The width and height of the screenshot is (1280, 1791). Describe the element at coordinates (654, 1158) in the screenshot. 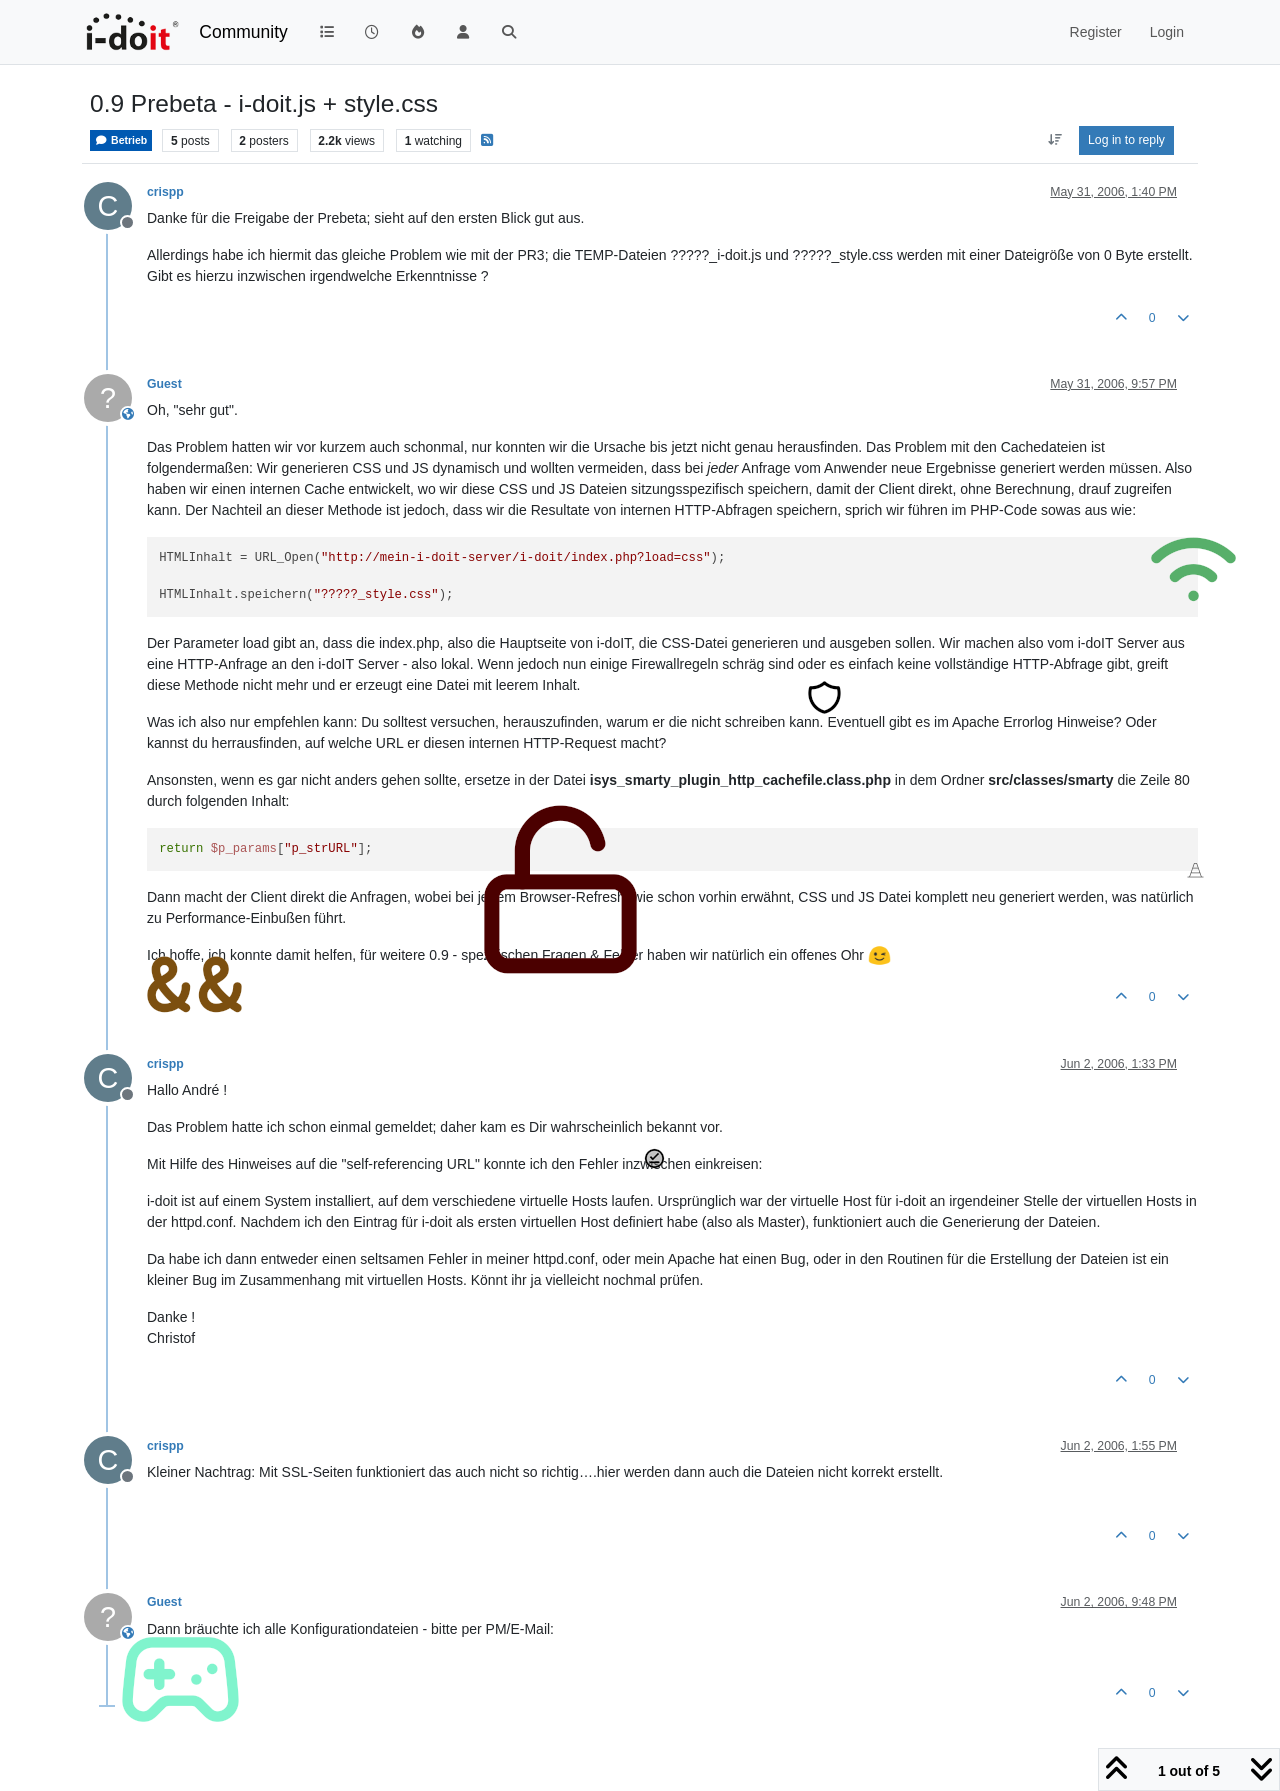

I see `indicates content is available offline` at that location.